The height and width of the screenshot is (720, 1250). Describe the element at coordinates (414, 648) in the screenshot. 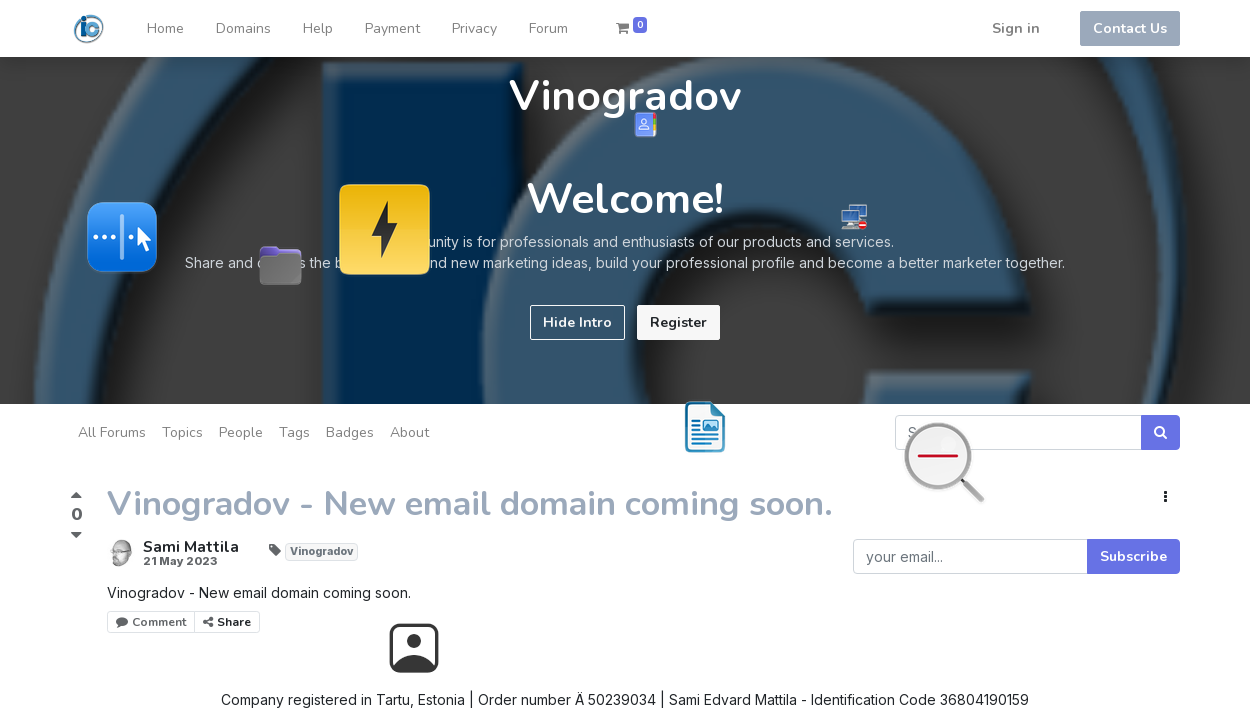

I see `configure login screen settings` at that location.